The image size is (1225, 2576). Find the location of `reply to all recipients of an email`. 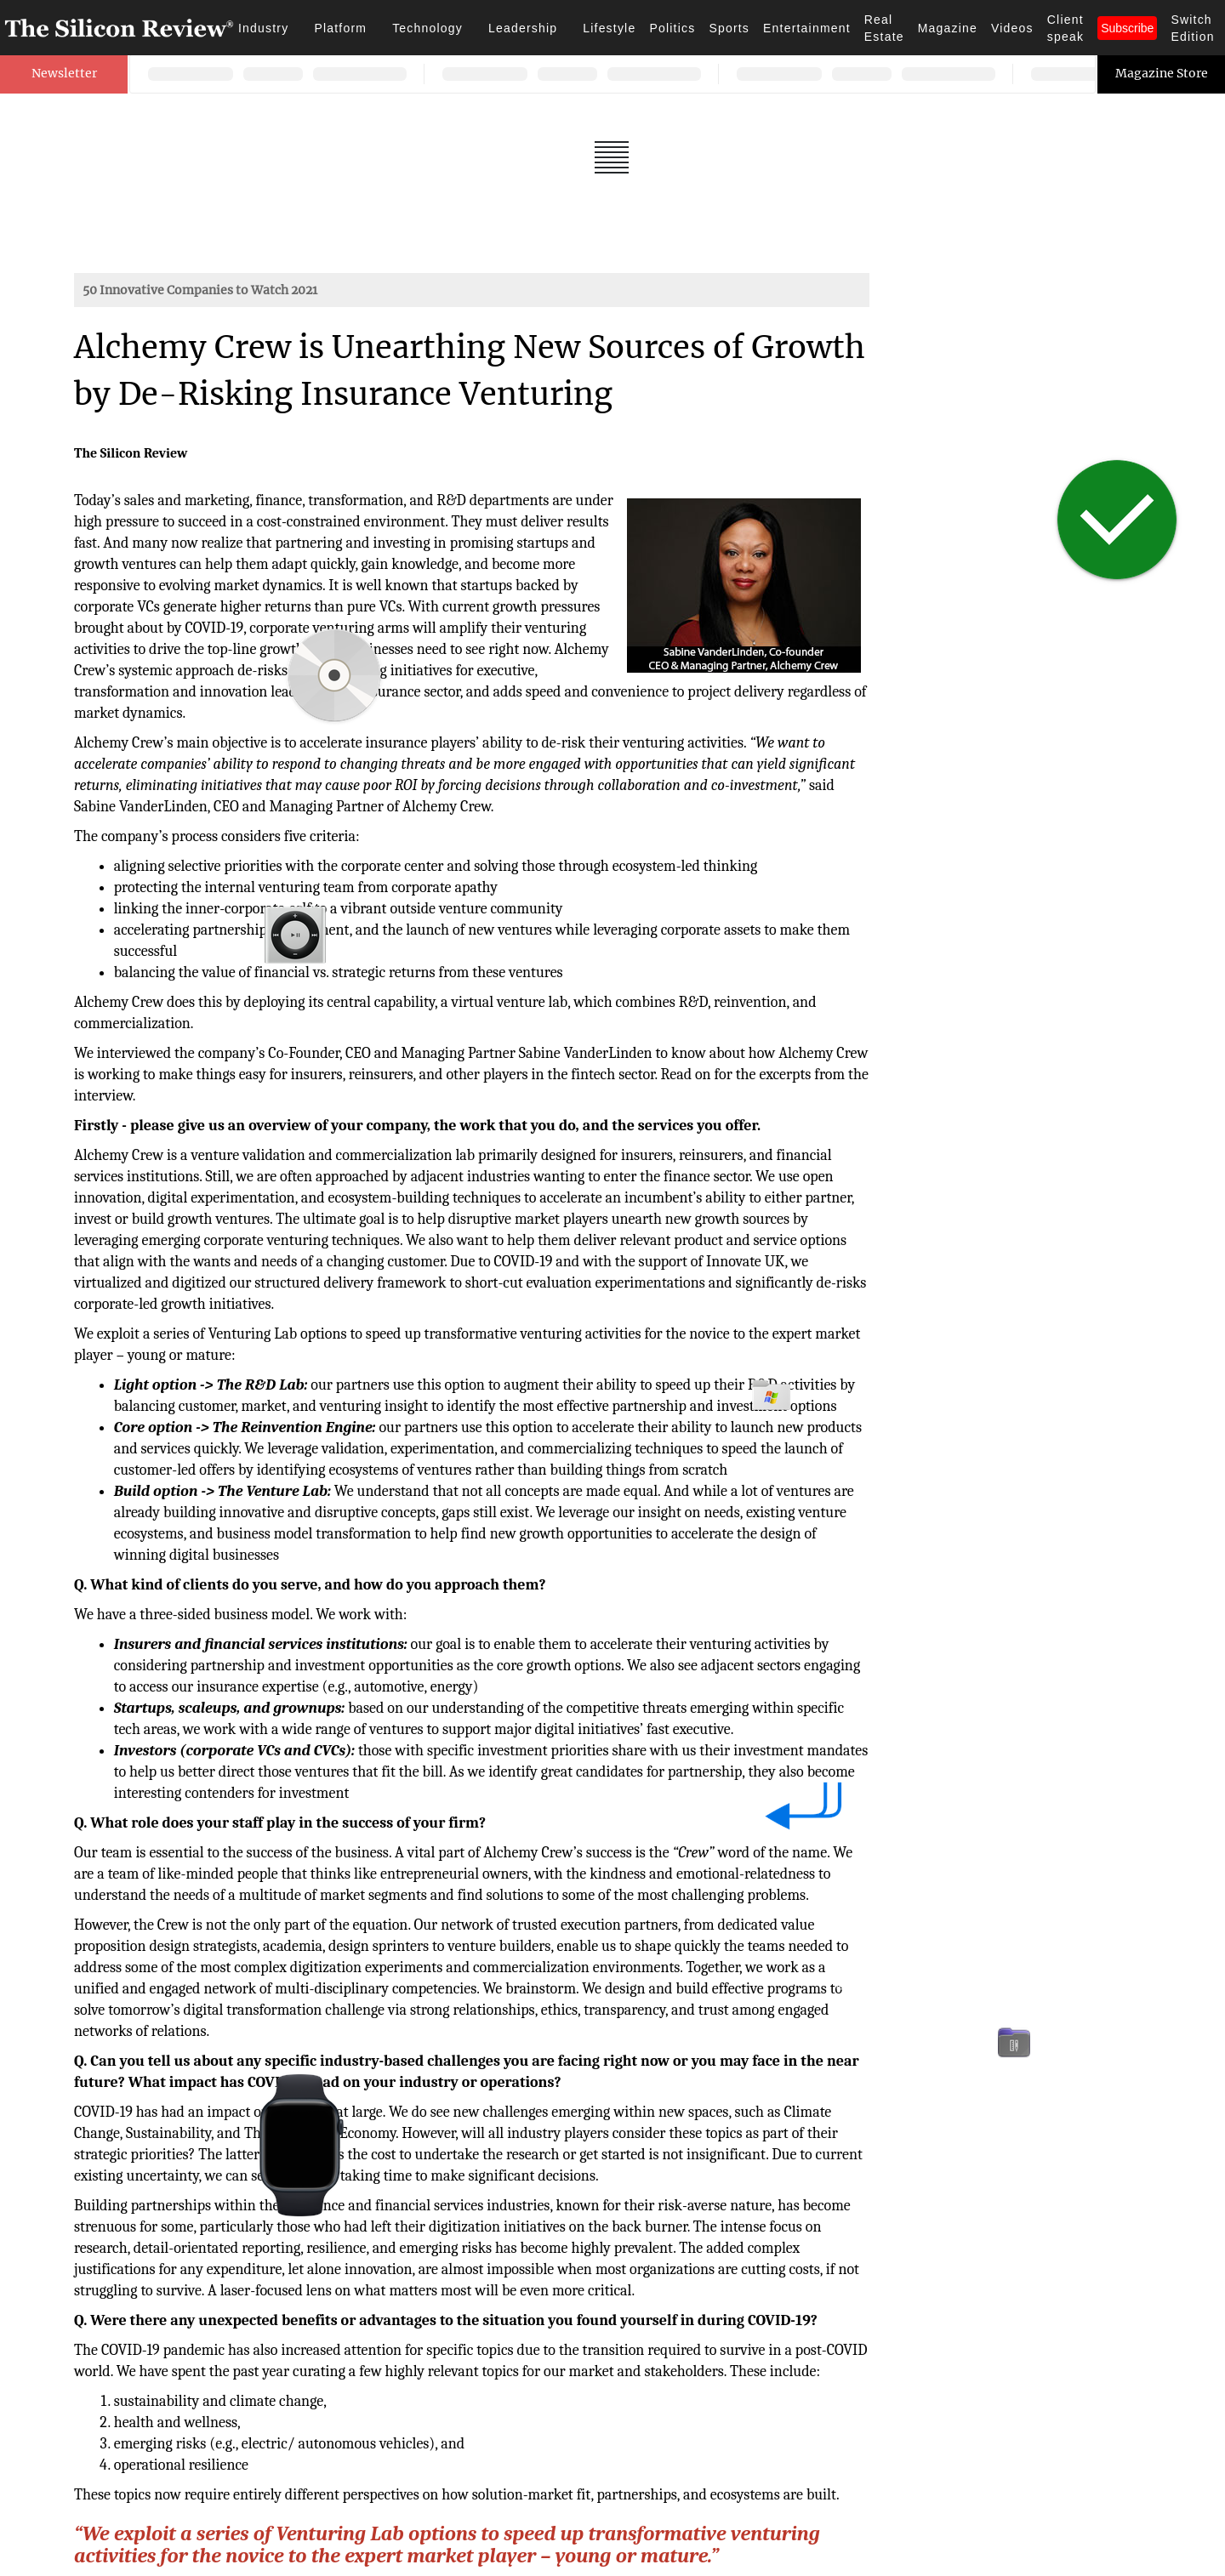

reply to all recipients of an email is located at coordinates (802, 1805).